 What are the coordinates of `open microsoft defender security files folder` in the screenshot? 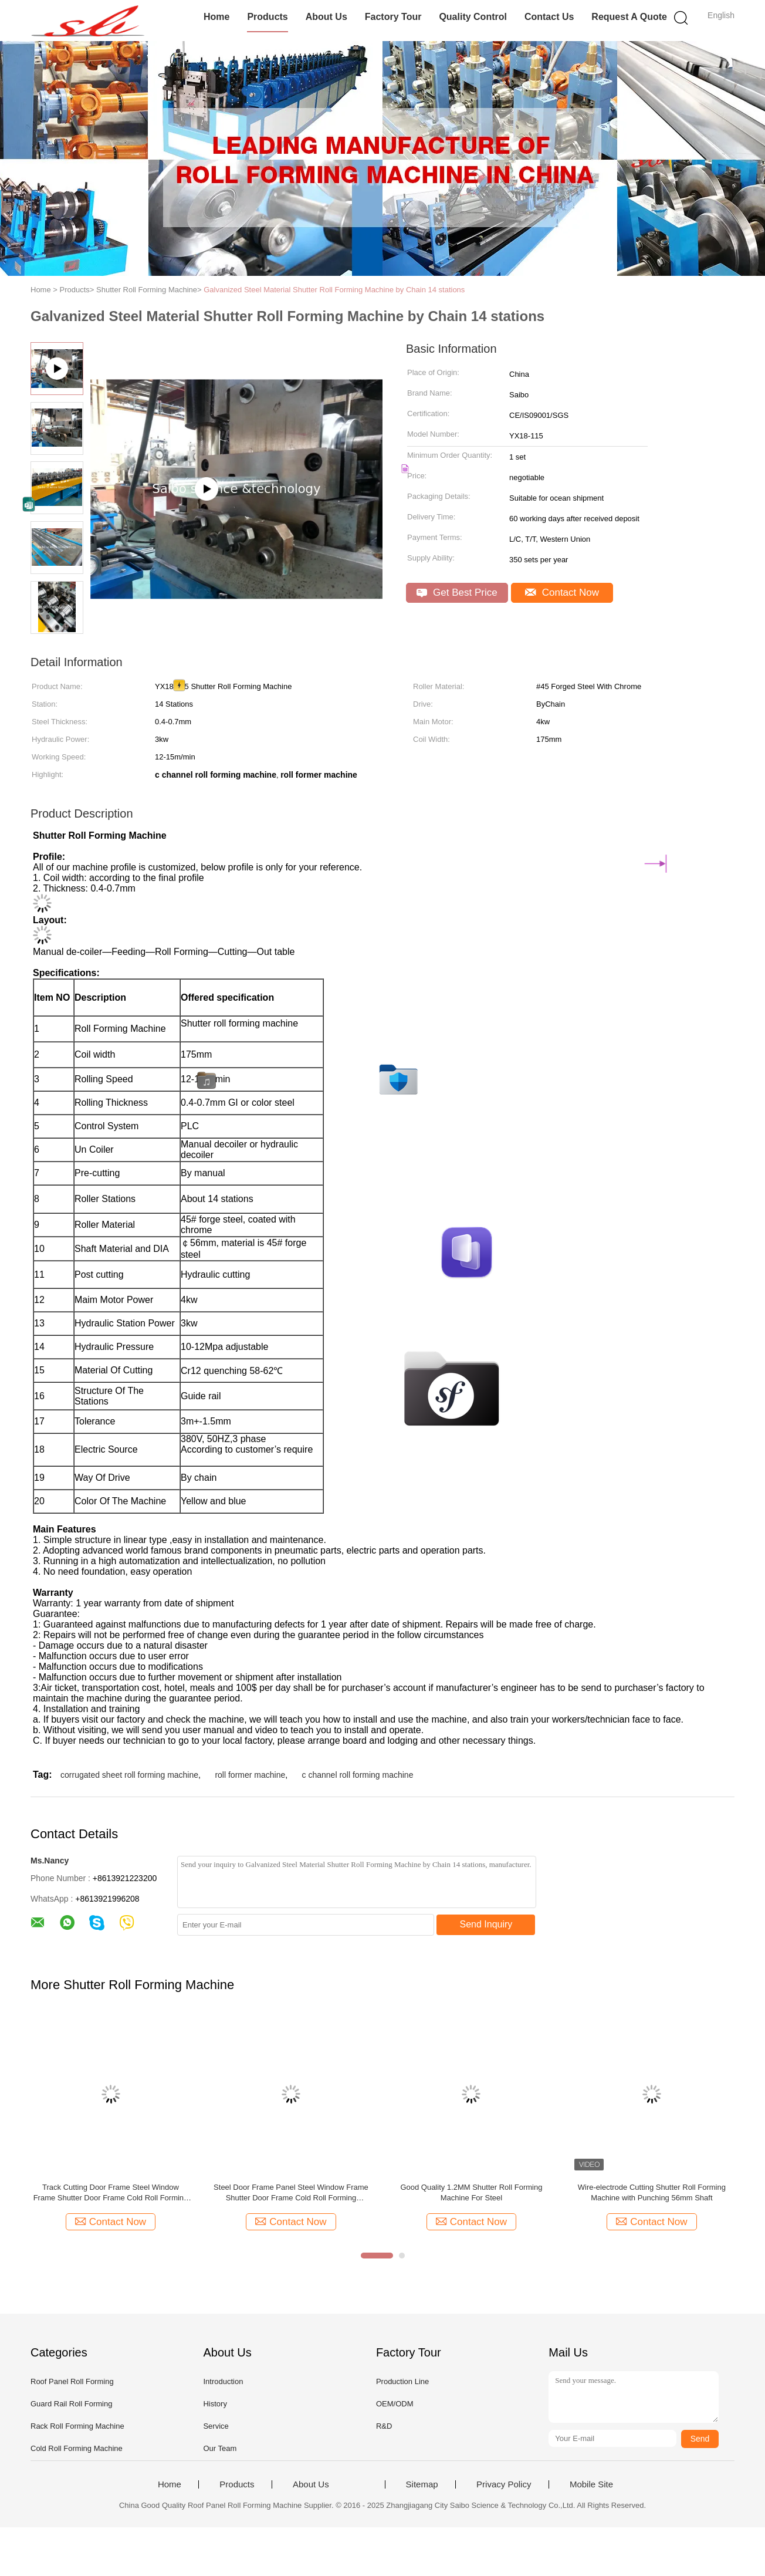 It's located at (398, 1081).